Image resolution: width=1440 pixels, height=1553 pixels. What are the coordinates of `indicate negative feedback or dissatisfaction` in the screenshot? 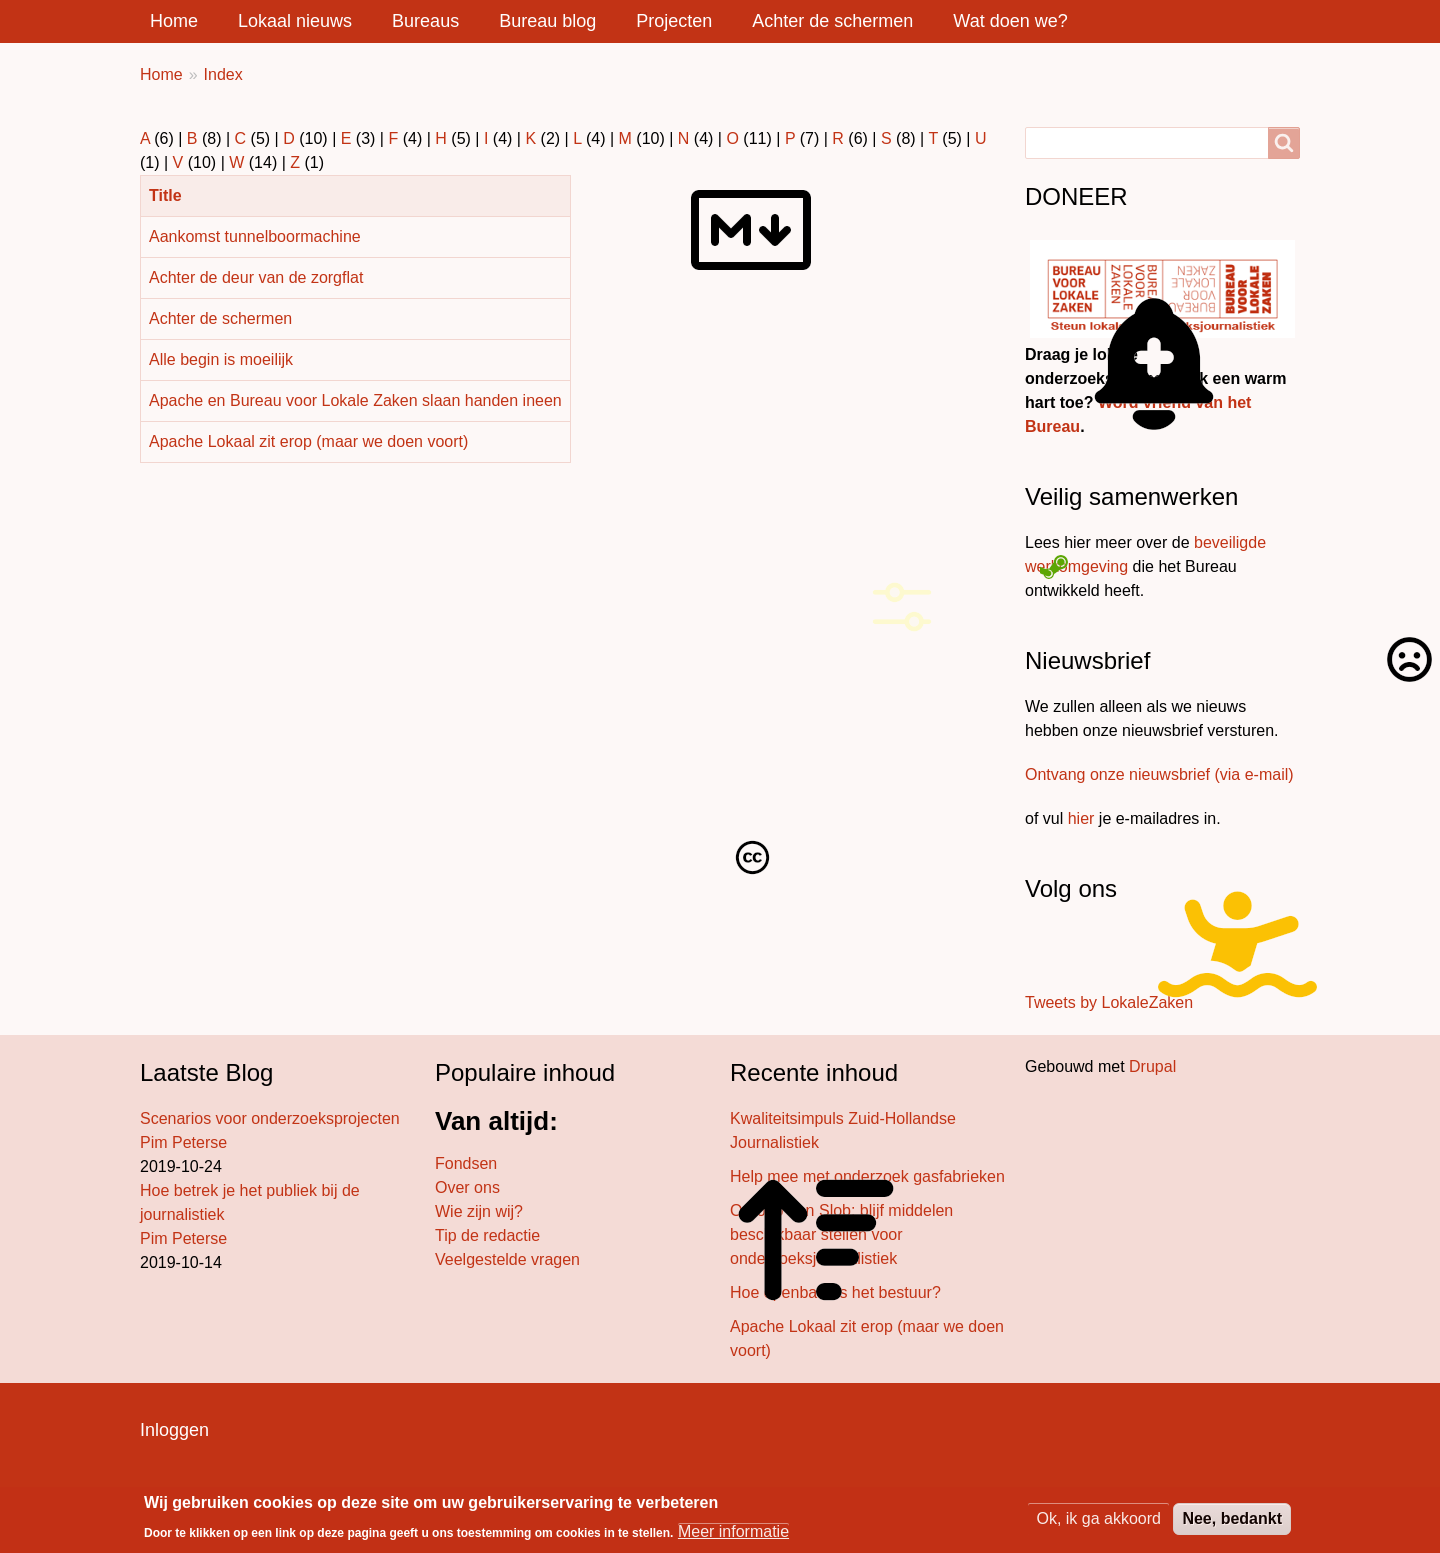 It's located at (1409, 659).